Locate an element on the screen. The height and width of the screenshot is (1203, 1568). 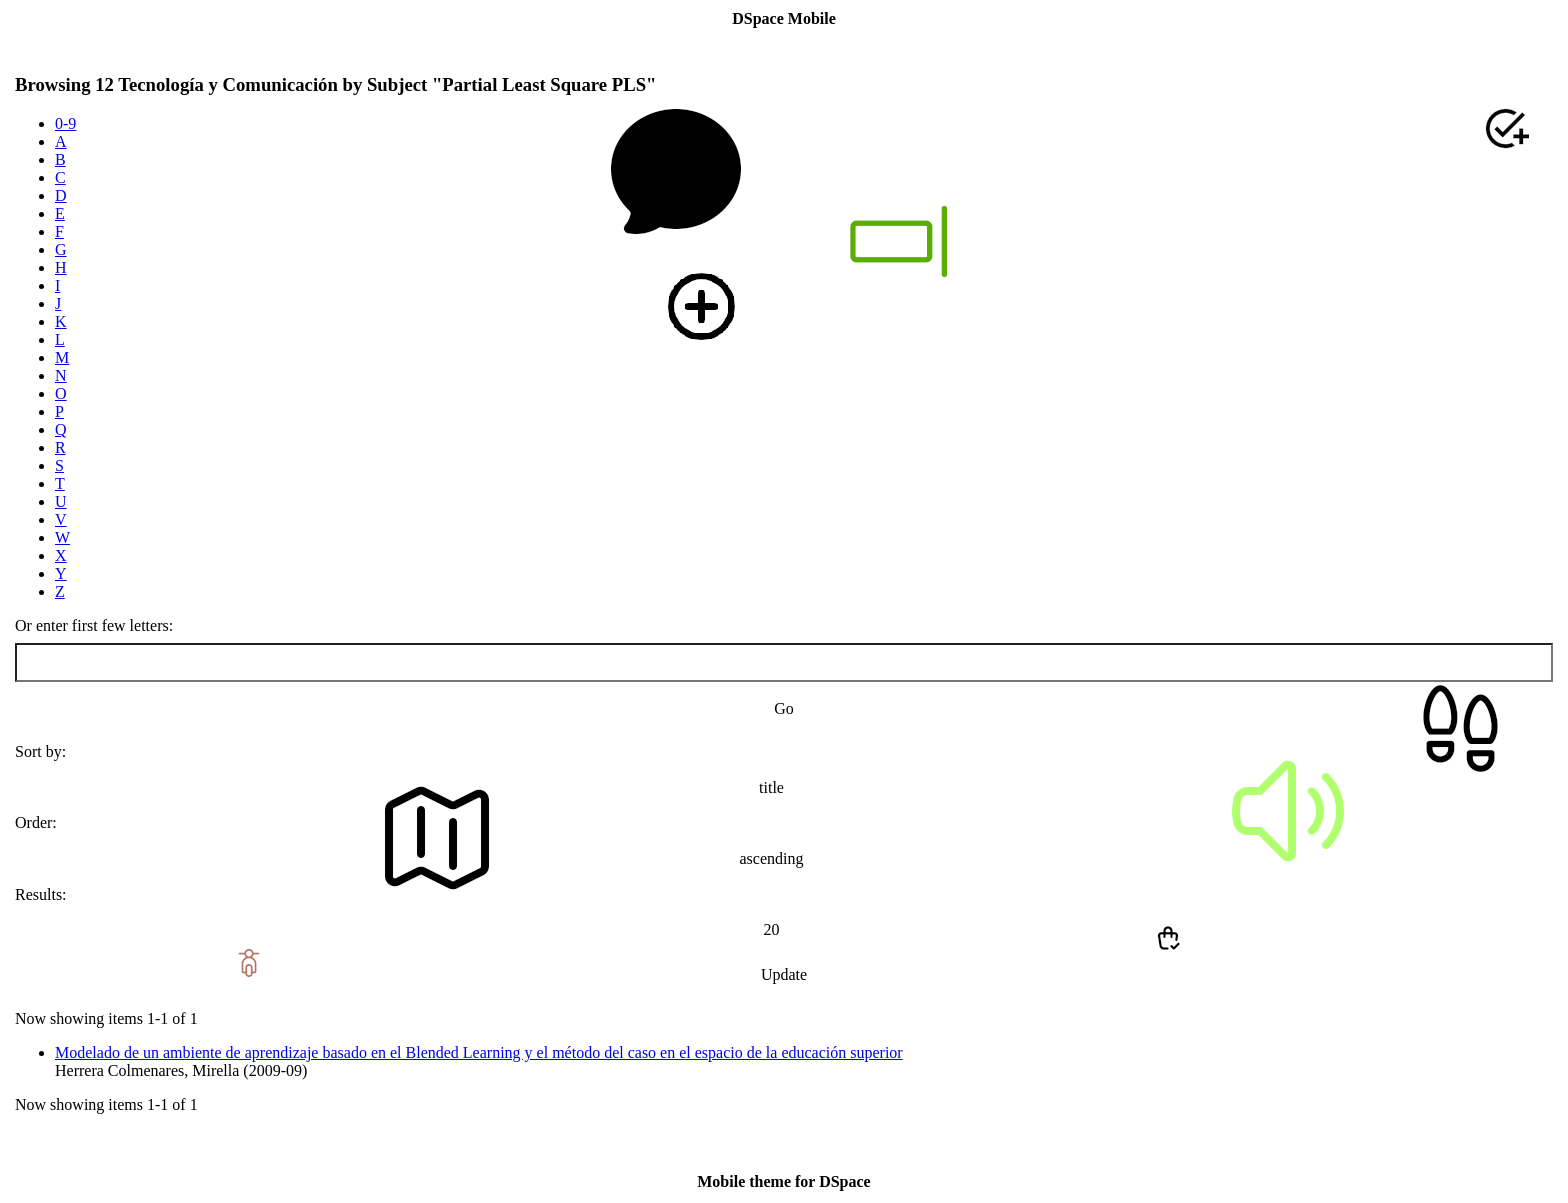
adjust volume or sound settings is located at coordinates (1288, 811).